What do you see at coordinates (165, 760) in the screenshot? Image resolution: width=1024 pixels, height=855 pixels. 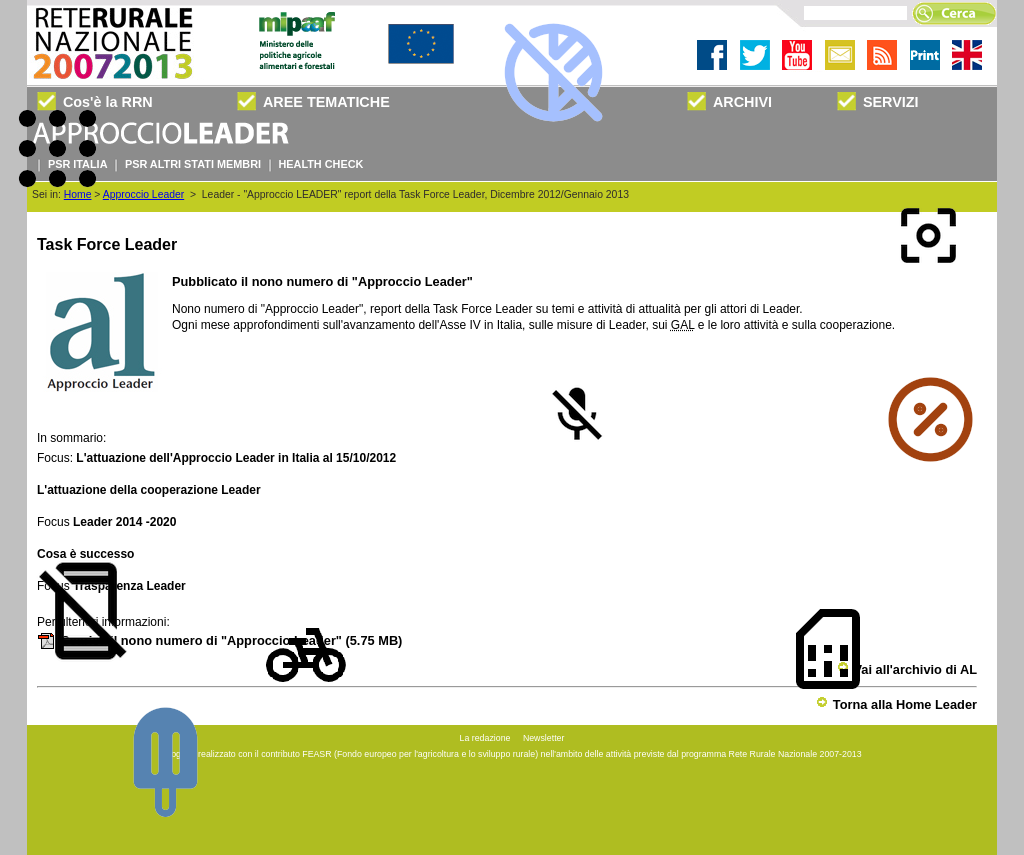 I see `access summer treats or frozen desserts category` at bounding box center [165, 760].